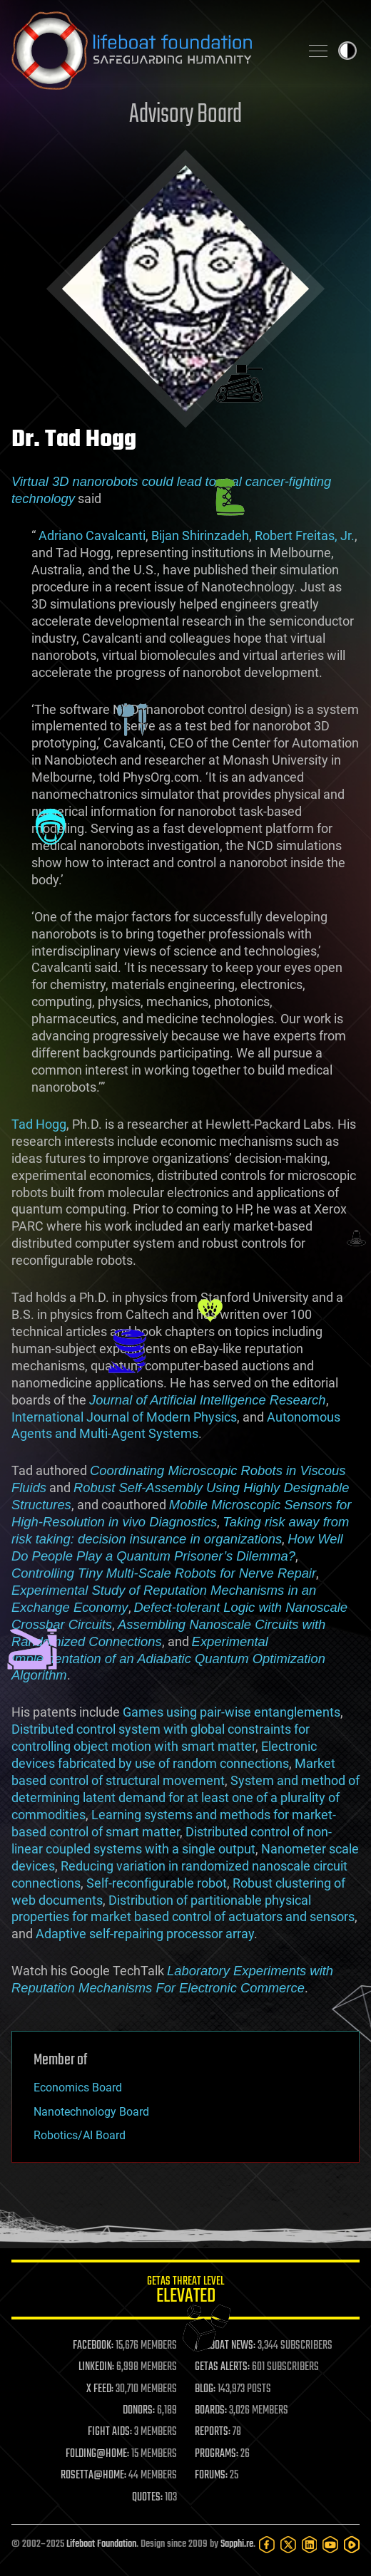 The height and width of the screenshot is (2576, 371). What do you see at coordinates (131, 1351) in the screenshot?
I see `indicates severe weather alert or tornado warning` at bounding box center [131, 1351].